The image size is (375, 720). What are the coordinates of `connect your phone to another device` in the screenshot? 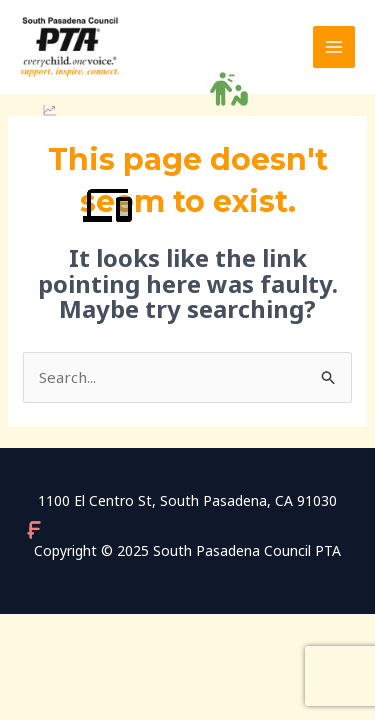 It's located at (107, 205).